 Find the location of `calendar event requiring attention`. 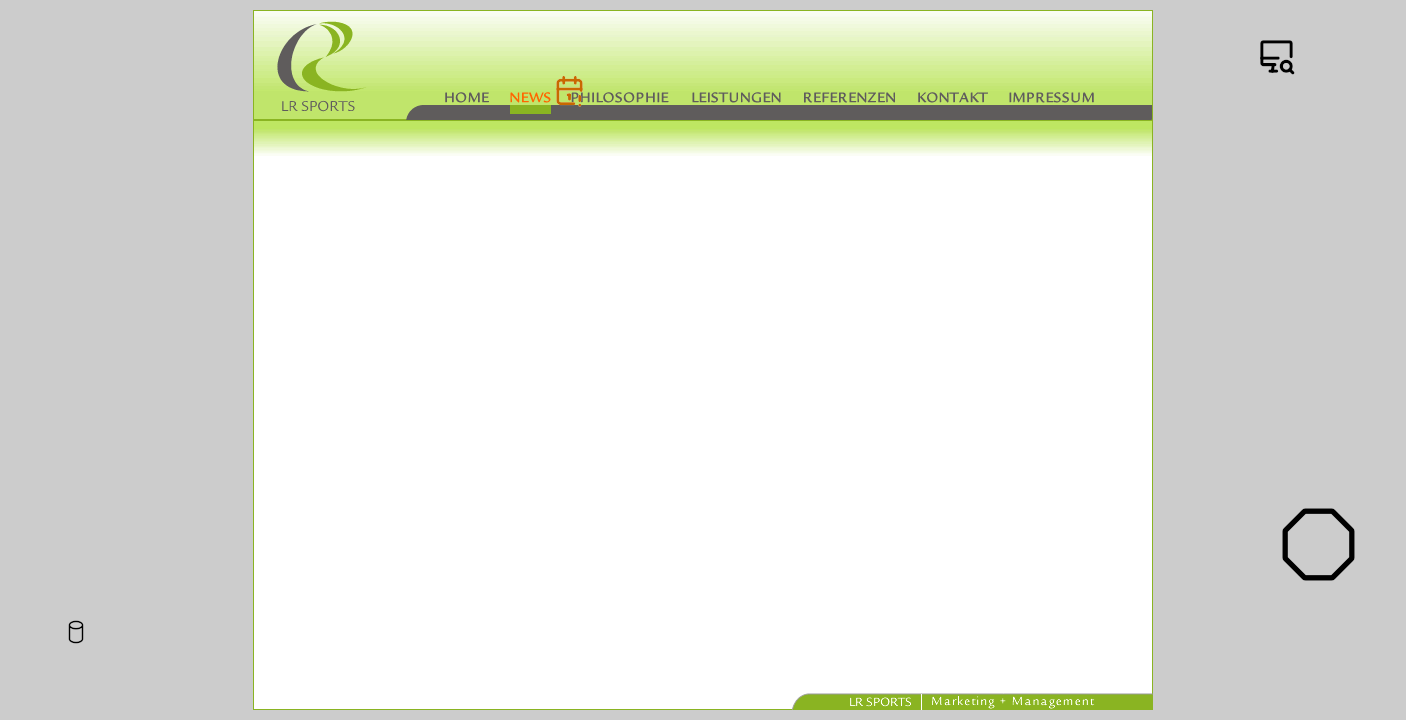

calendar event requiring attention is located at coordinates (569, 90).